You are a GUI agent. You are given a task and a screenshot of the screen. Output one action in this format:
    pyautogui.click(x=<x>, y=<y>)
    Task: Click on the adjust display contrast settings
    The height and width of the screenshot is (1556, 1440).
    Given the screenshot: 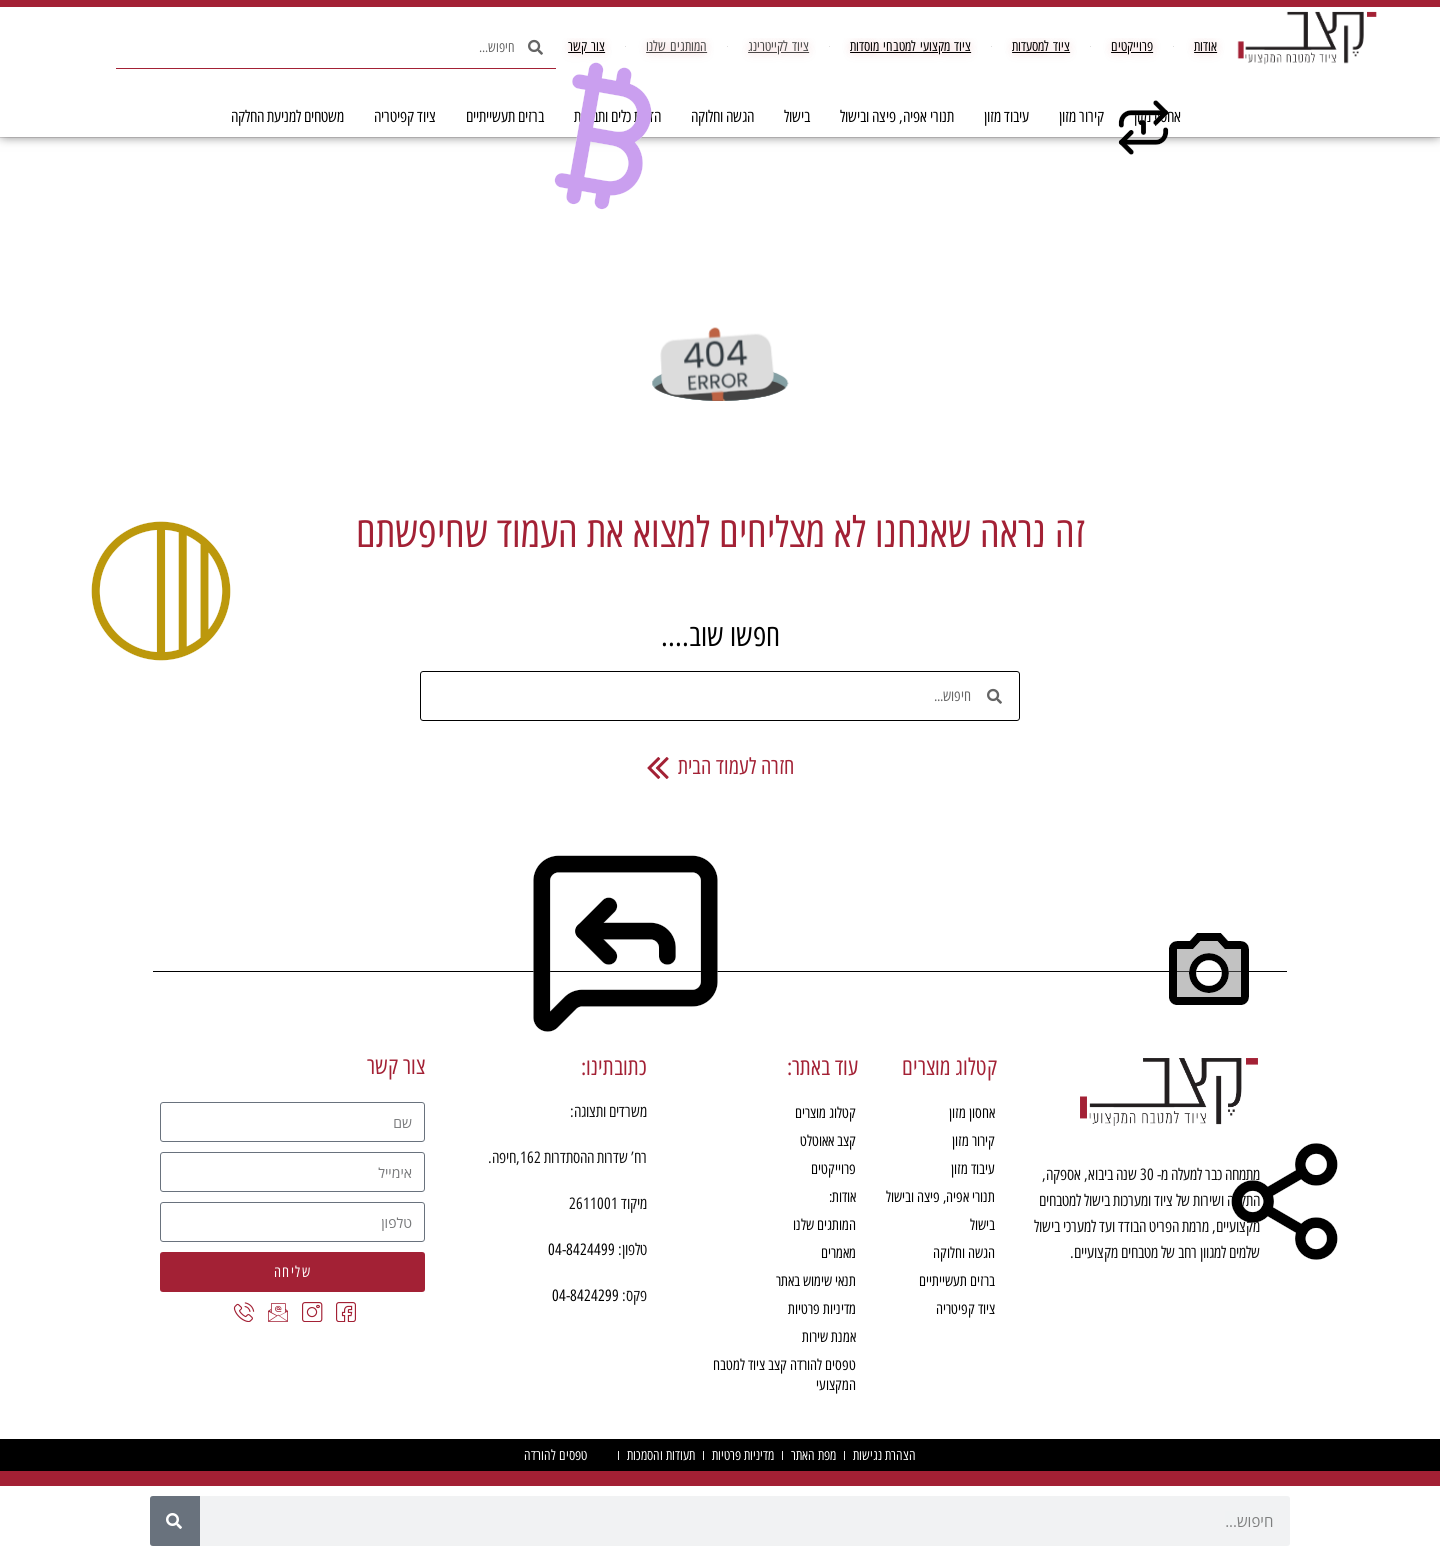 What is the action you would take?
    pyautogui.click(x=161, y=591)
    